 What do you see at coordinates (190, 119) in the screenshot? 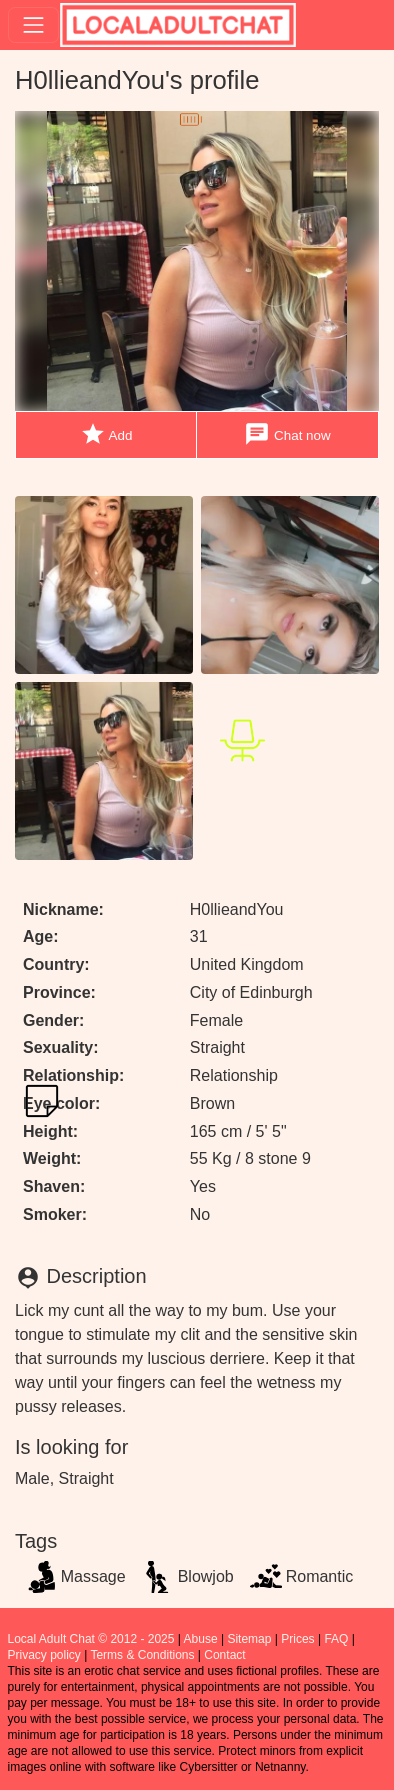
I see `indicates battery is fully charged` at bounding box center [190, 119].